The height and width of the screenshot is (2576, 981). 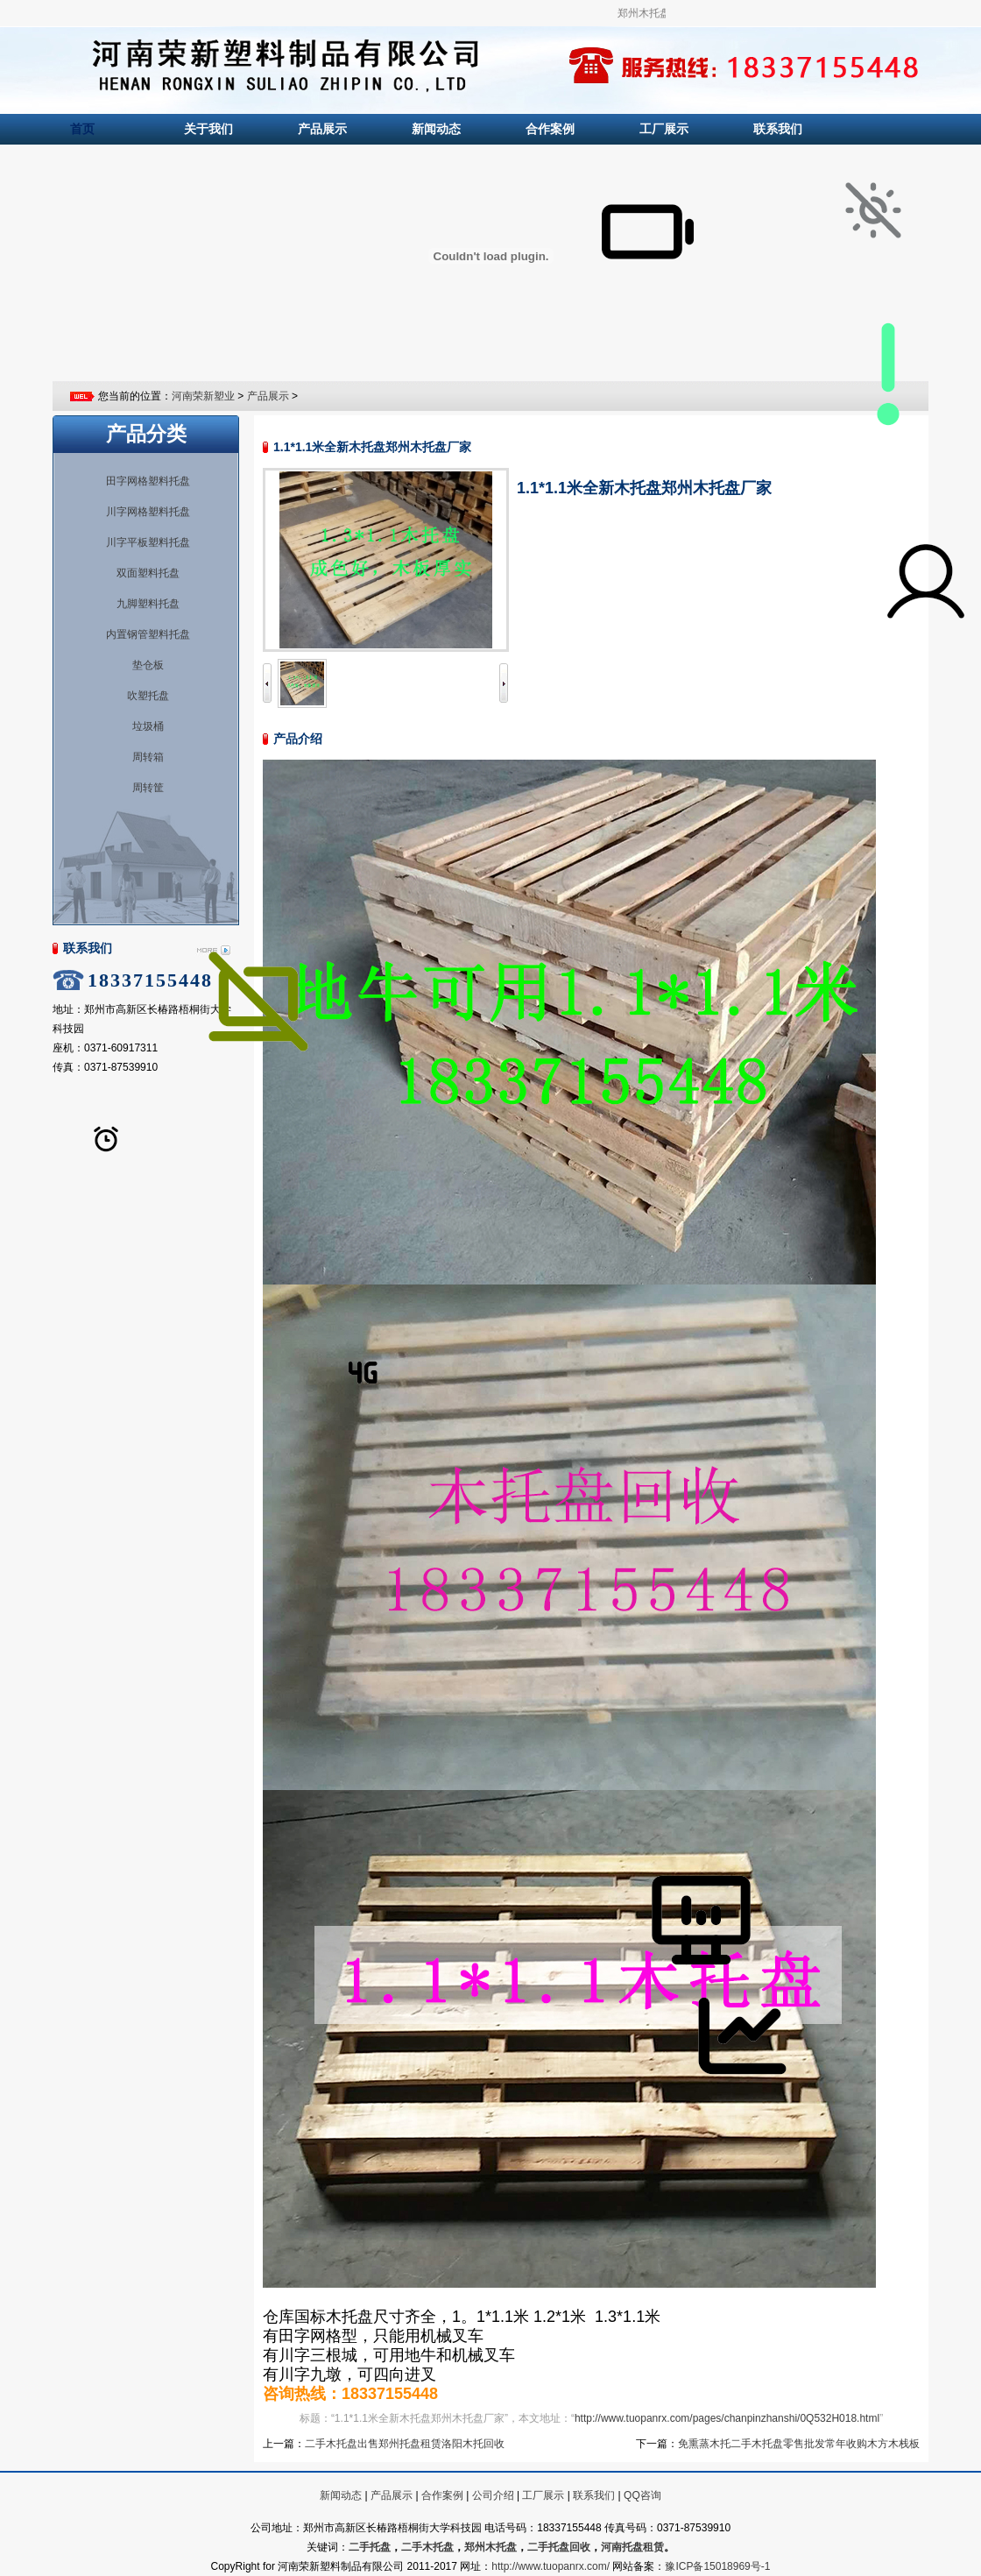 What do you see at coordinates (647, 231) in the screenshot?
I see `indicates battery is completely drained` at bounding box center [647, 231].